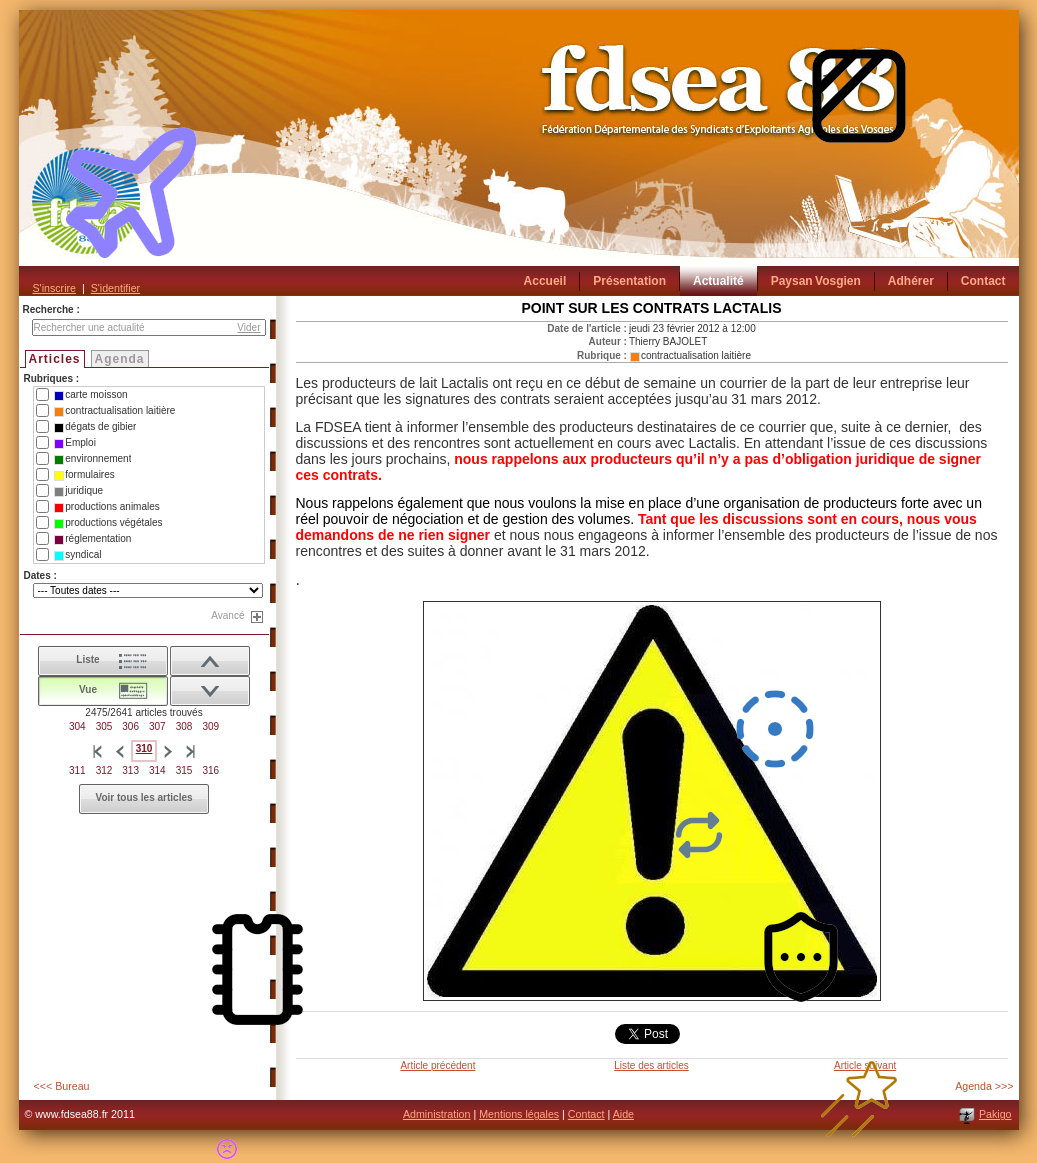 This screenshot has width=1037, height=1163. I want to click on react with anger to a post or message, so click(227, 1149).